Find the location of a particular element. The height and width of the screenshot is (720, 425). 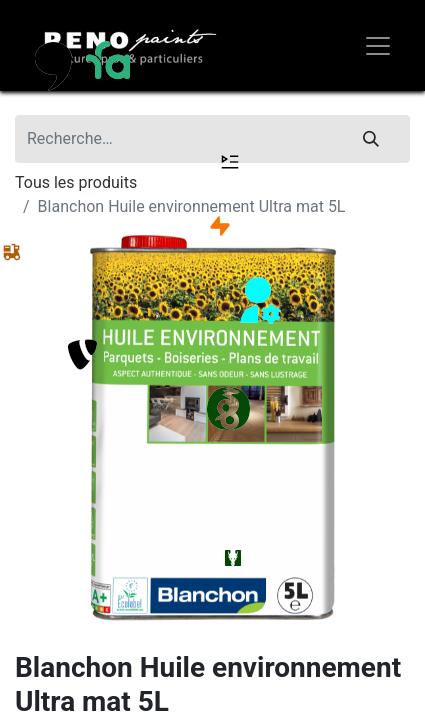

order food for delivery or pickup is located at coordinates (11, 252).